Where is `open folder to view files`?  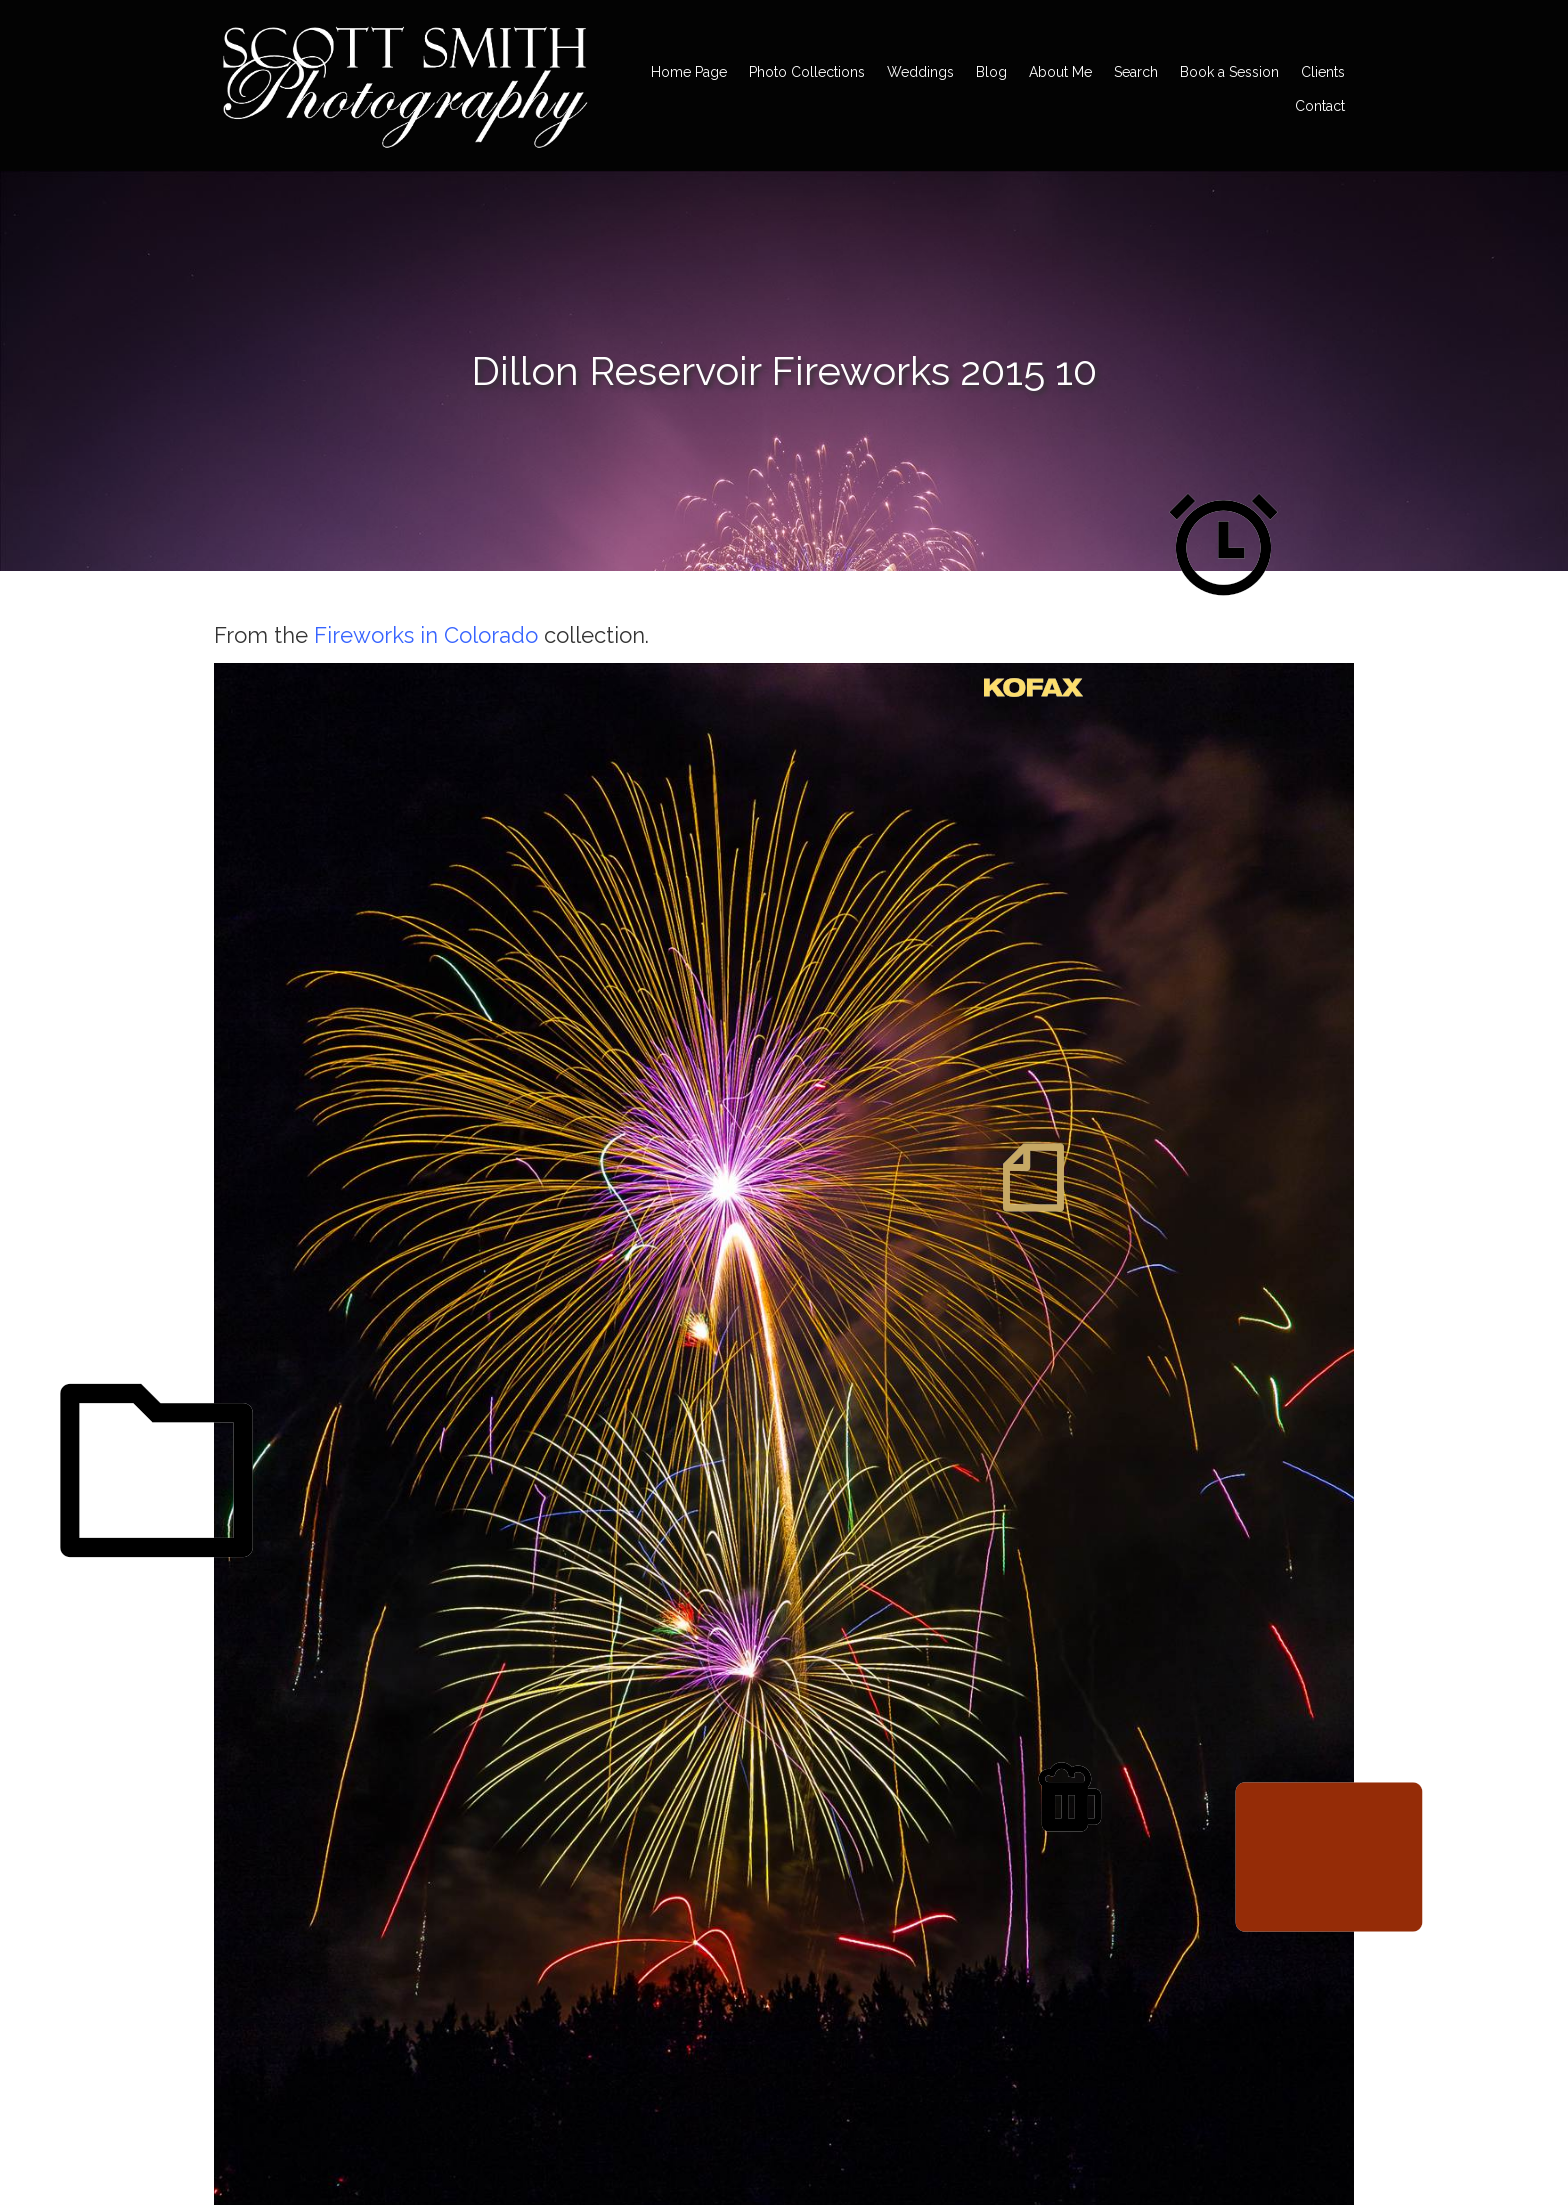
open folder to view files is located at coordinates (156, 1470).